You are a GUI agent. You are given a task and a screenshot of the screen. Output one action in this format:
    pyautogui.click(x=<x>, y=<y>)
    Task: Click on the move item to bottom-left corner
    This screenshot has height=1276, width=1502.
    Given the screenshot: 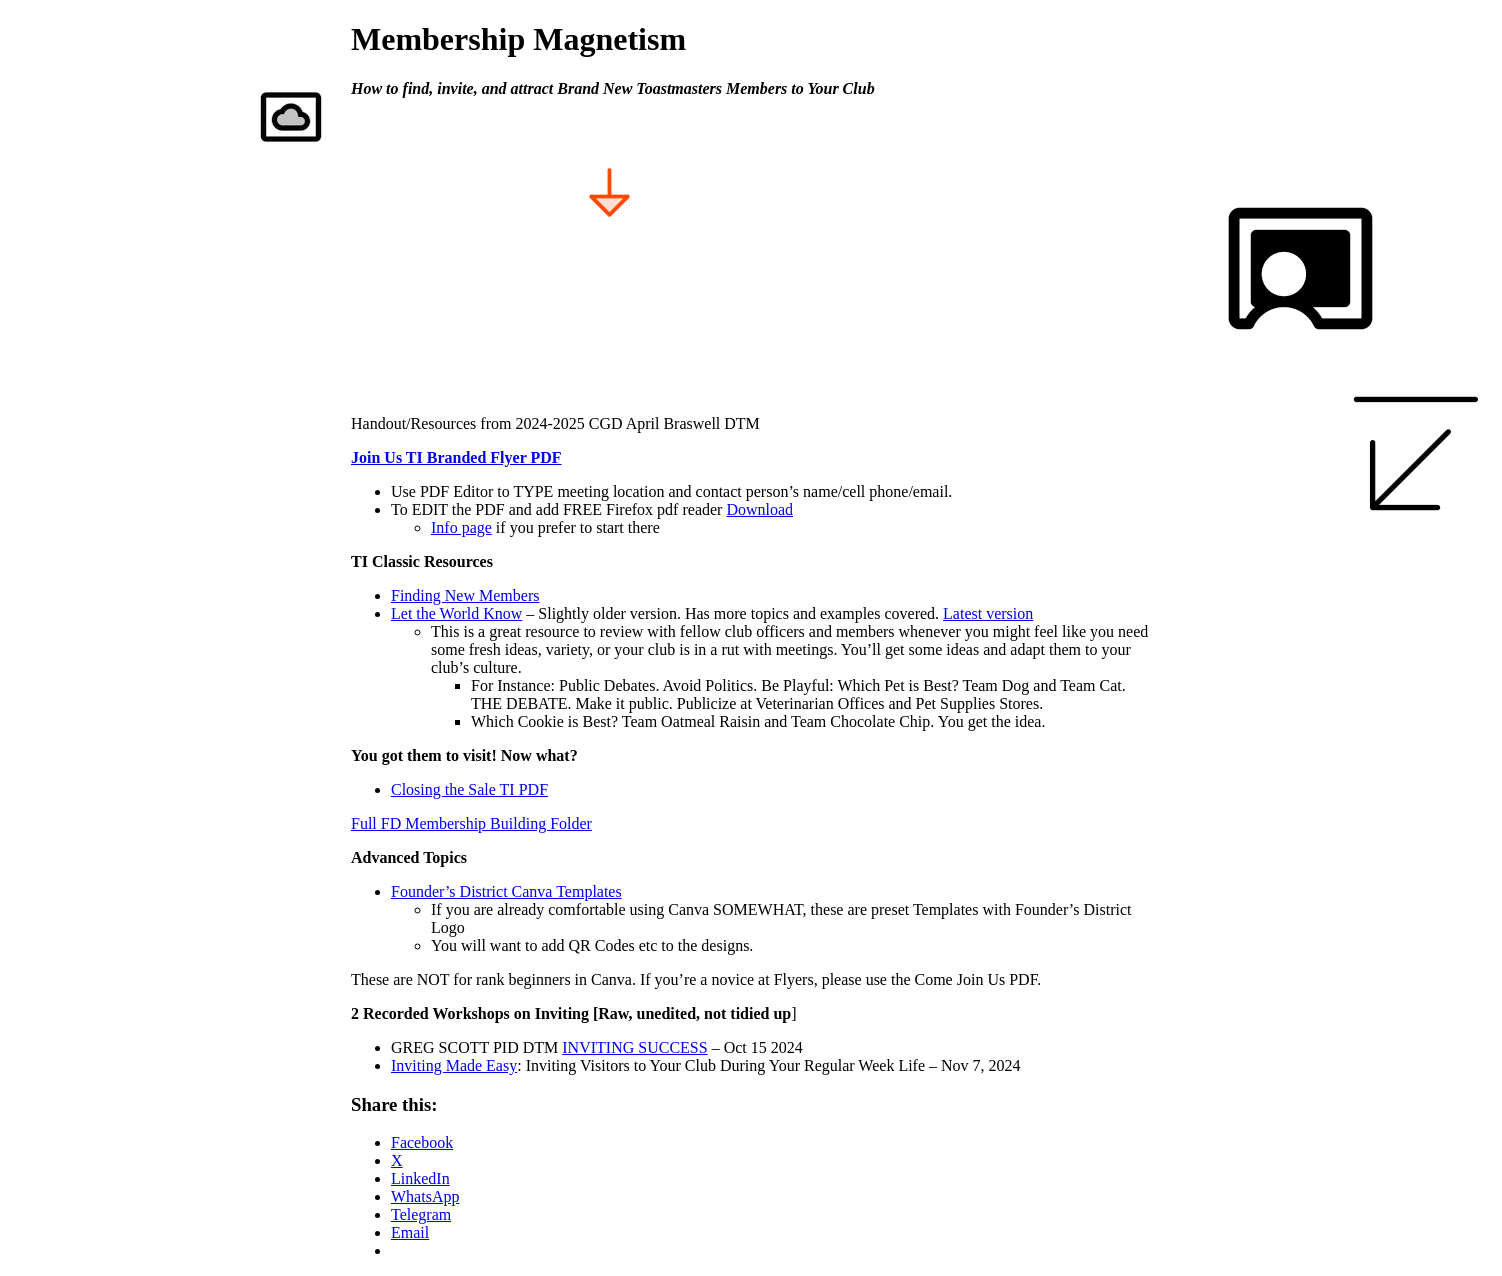 What is the action you would take?
    pyautogui.click(x=1410, y=453)
    